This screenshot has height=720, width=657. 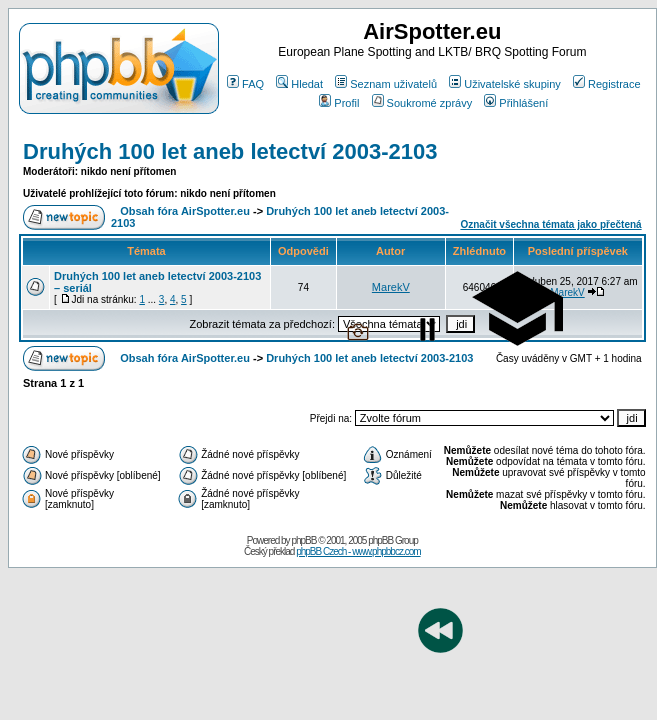 I want to click on pause media playback, so click(x=427, y=329).